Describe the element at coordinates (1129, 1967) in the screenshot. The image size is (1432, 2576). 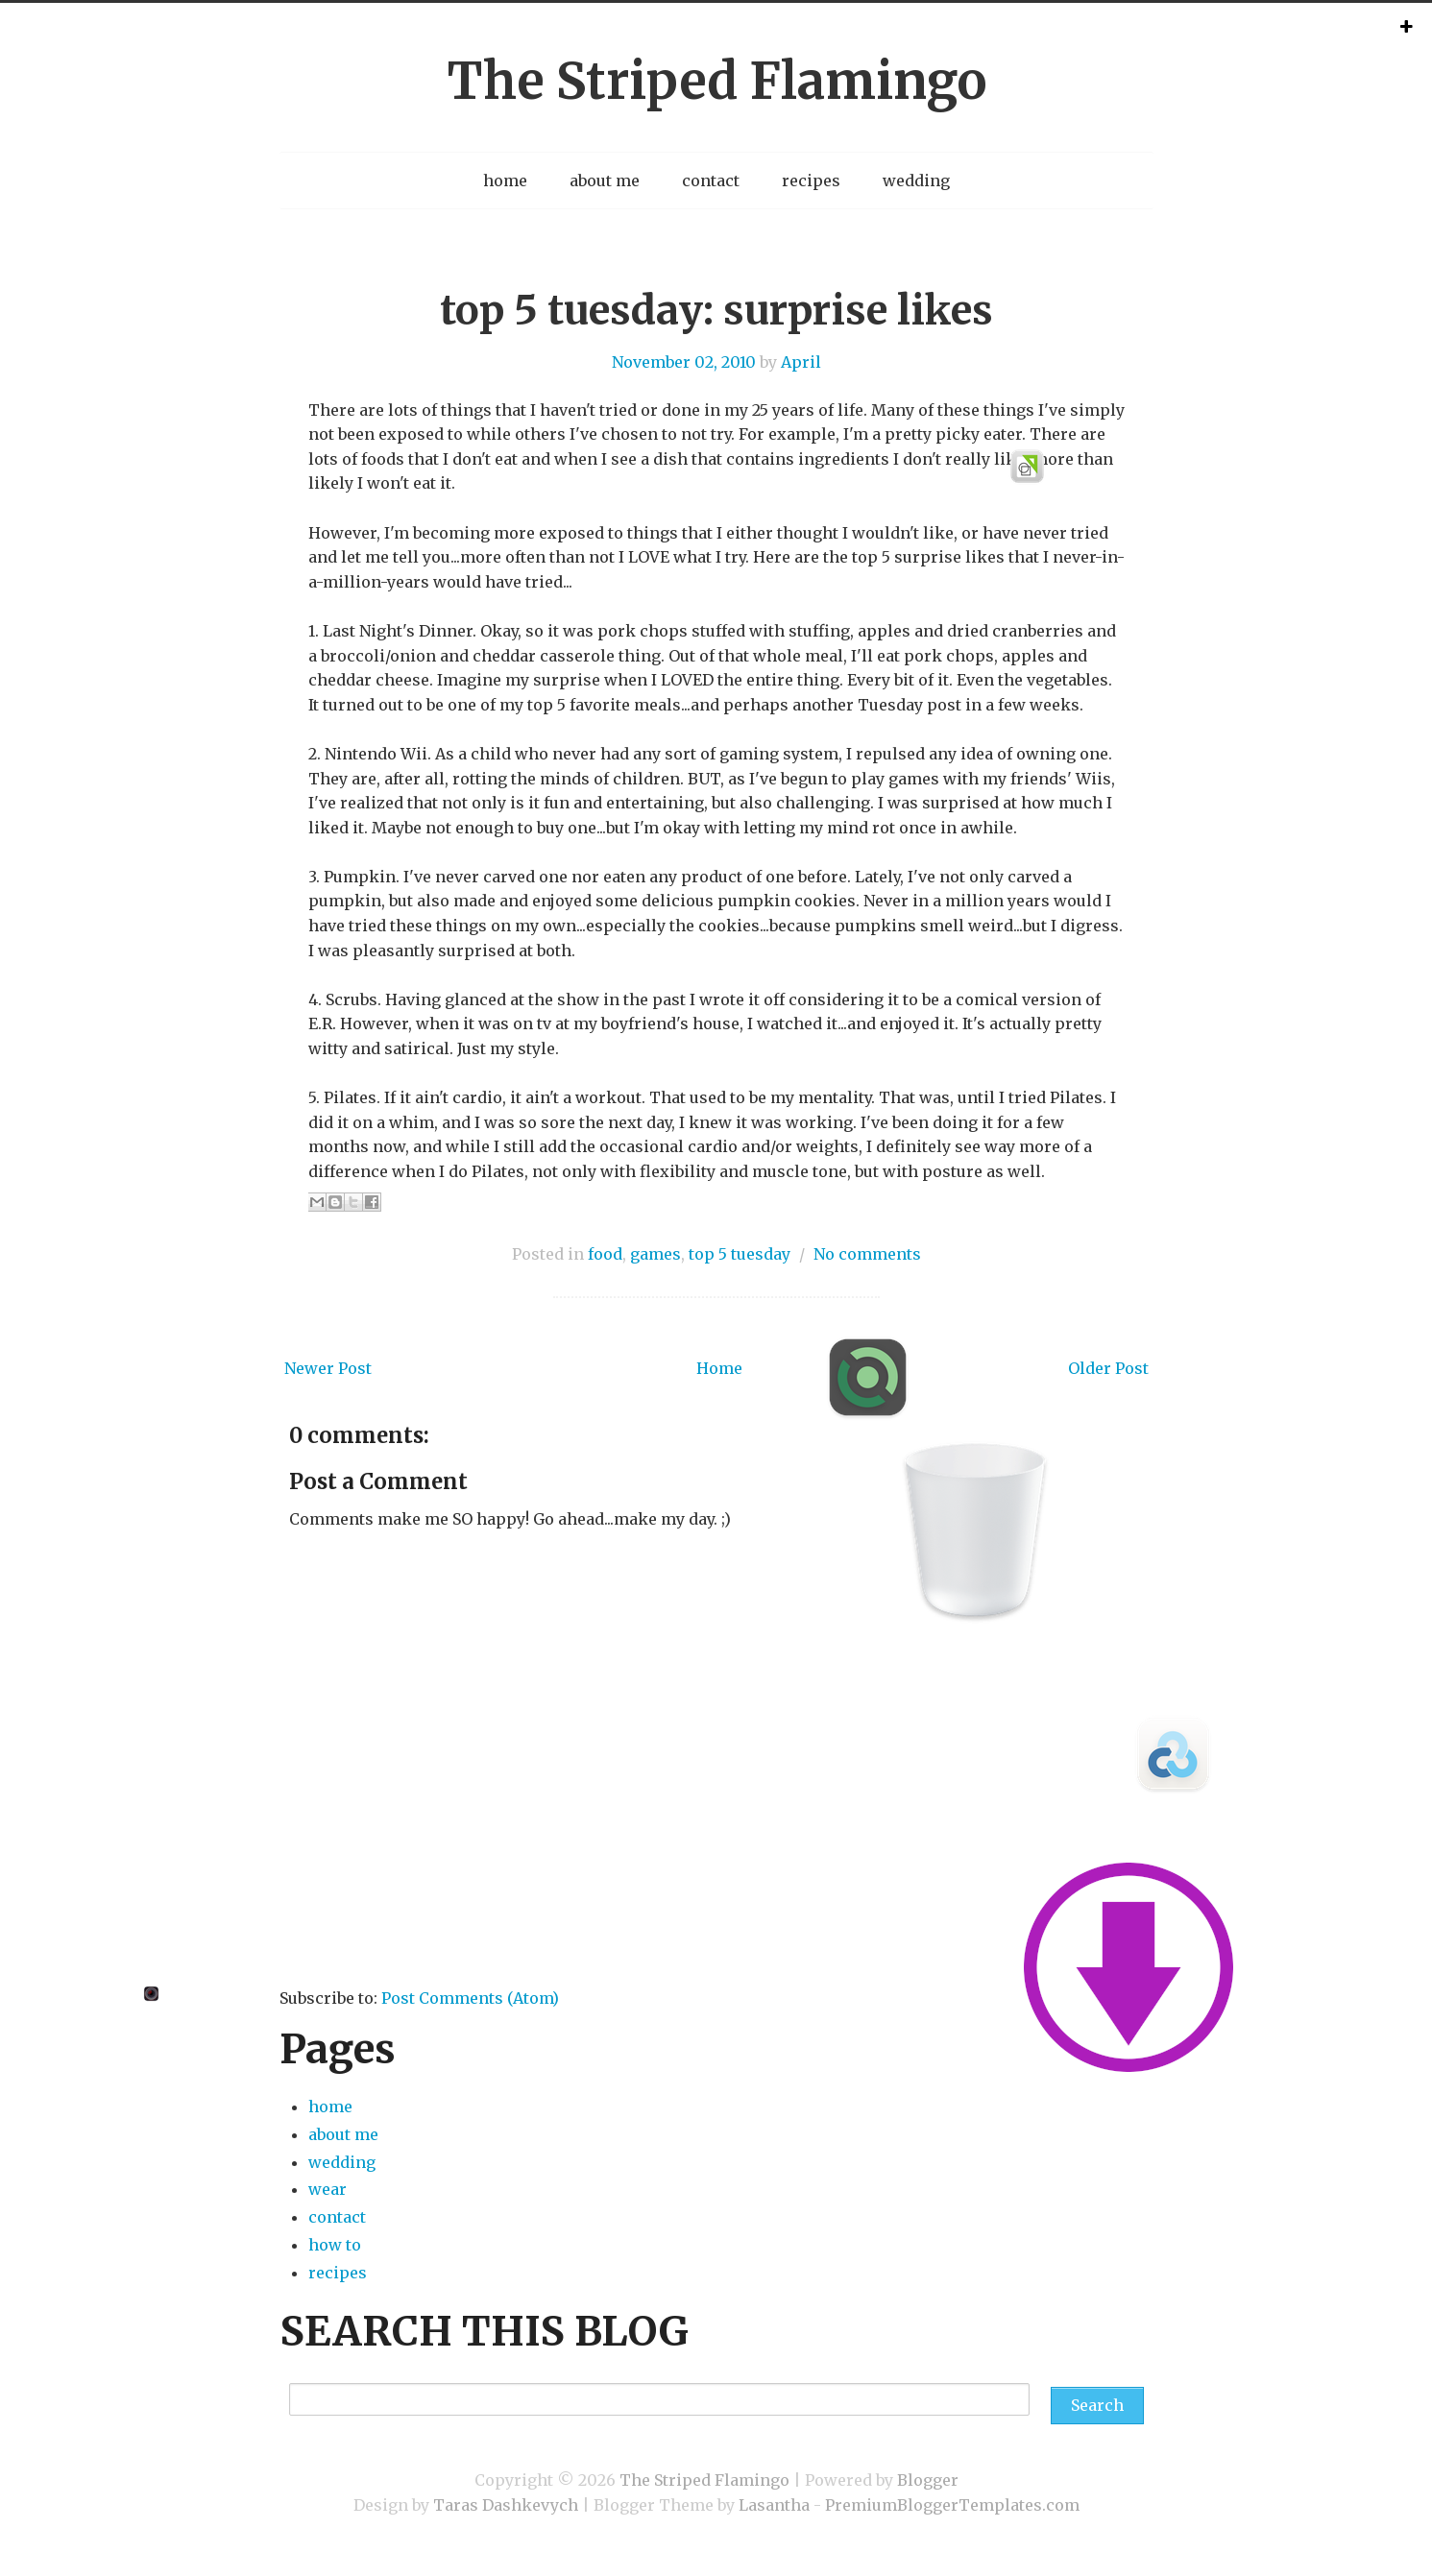
I see `download a file or resource` at that location.